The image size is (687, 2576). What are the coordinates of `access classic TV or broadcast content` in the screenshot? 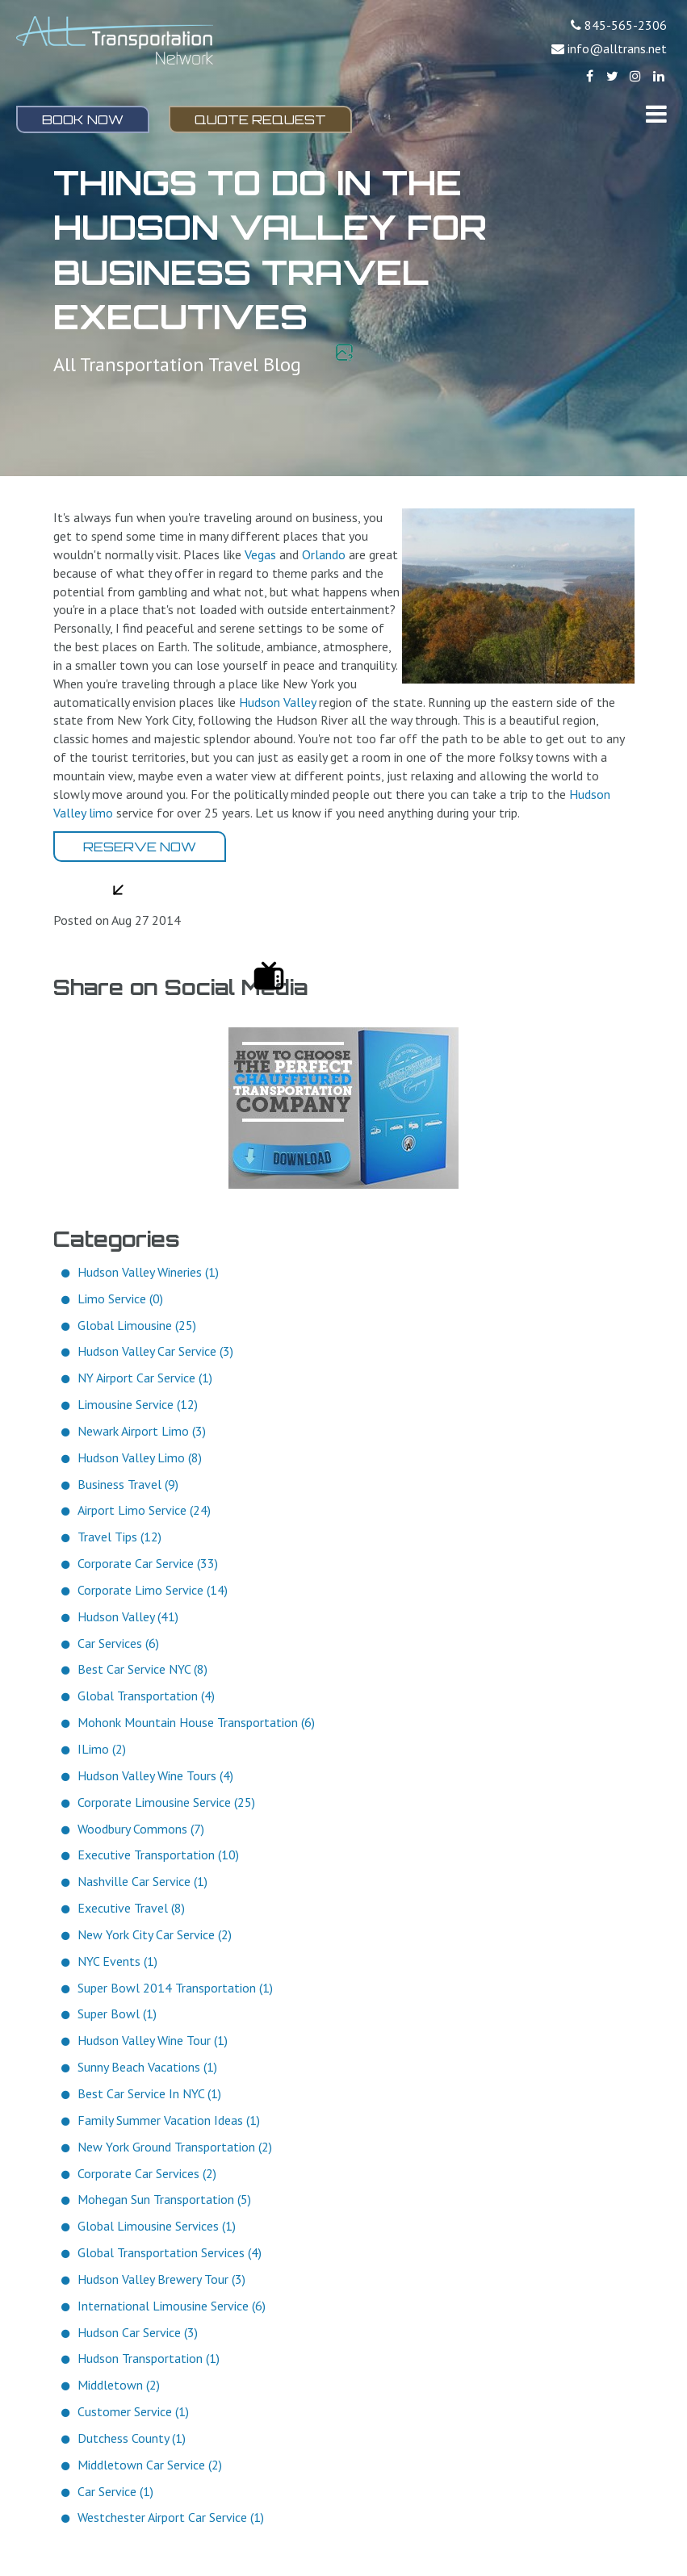 It's located at (269, 976).